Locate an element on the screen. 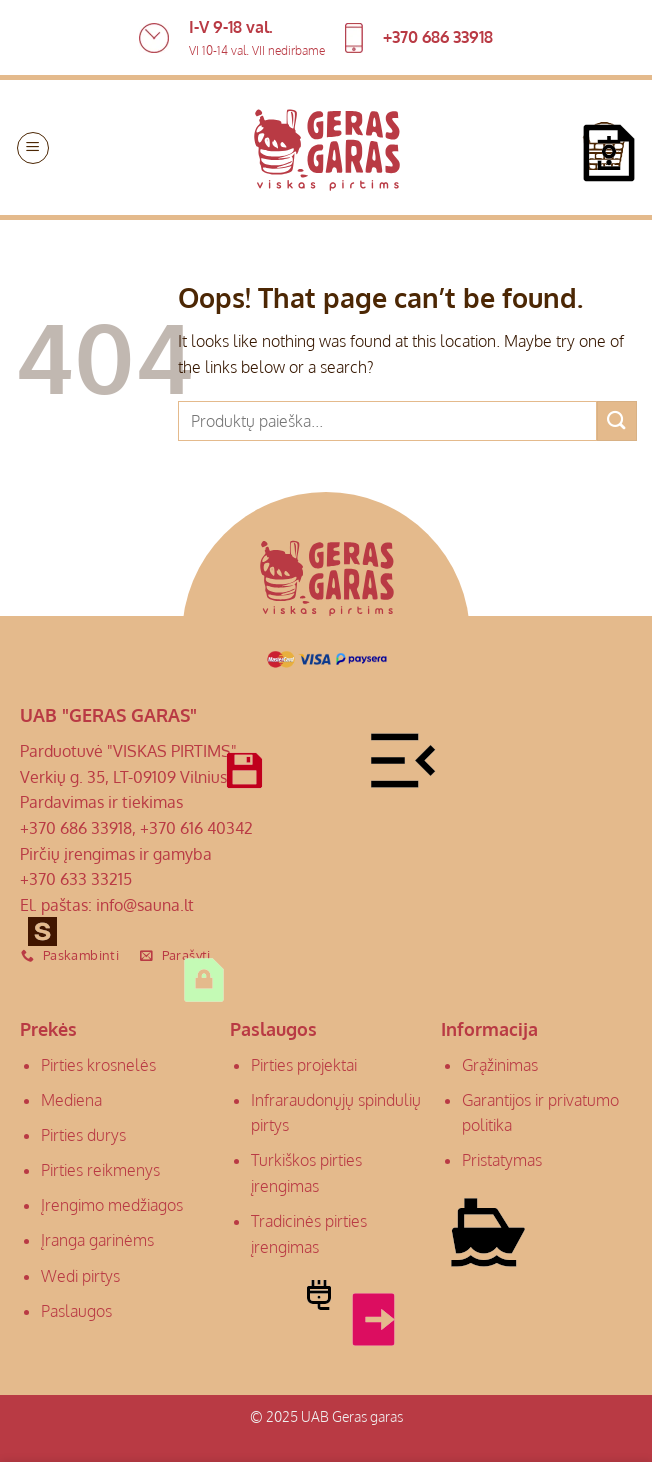  log out of your account is located at coordinates (373, 1319).